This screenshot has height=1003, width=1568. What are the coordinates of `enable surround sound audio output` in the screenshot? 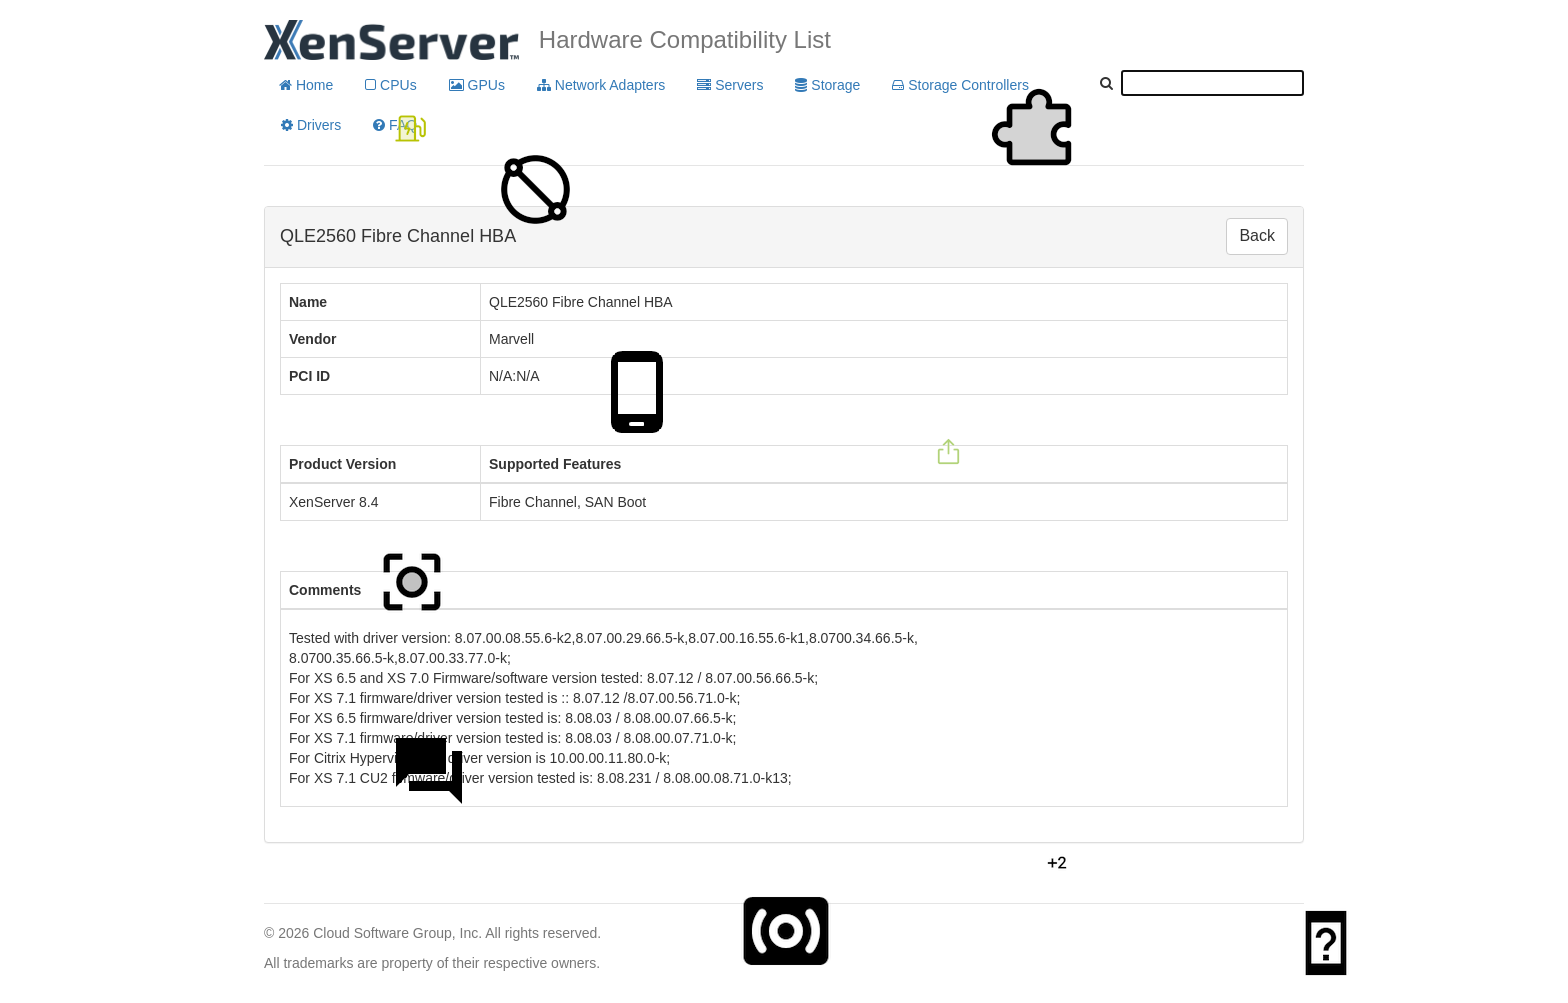 It's located at (786, 931).